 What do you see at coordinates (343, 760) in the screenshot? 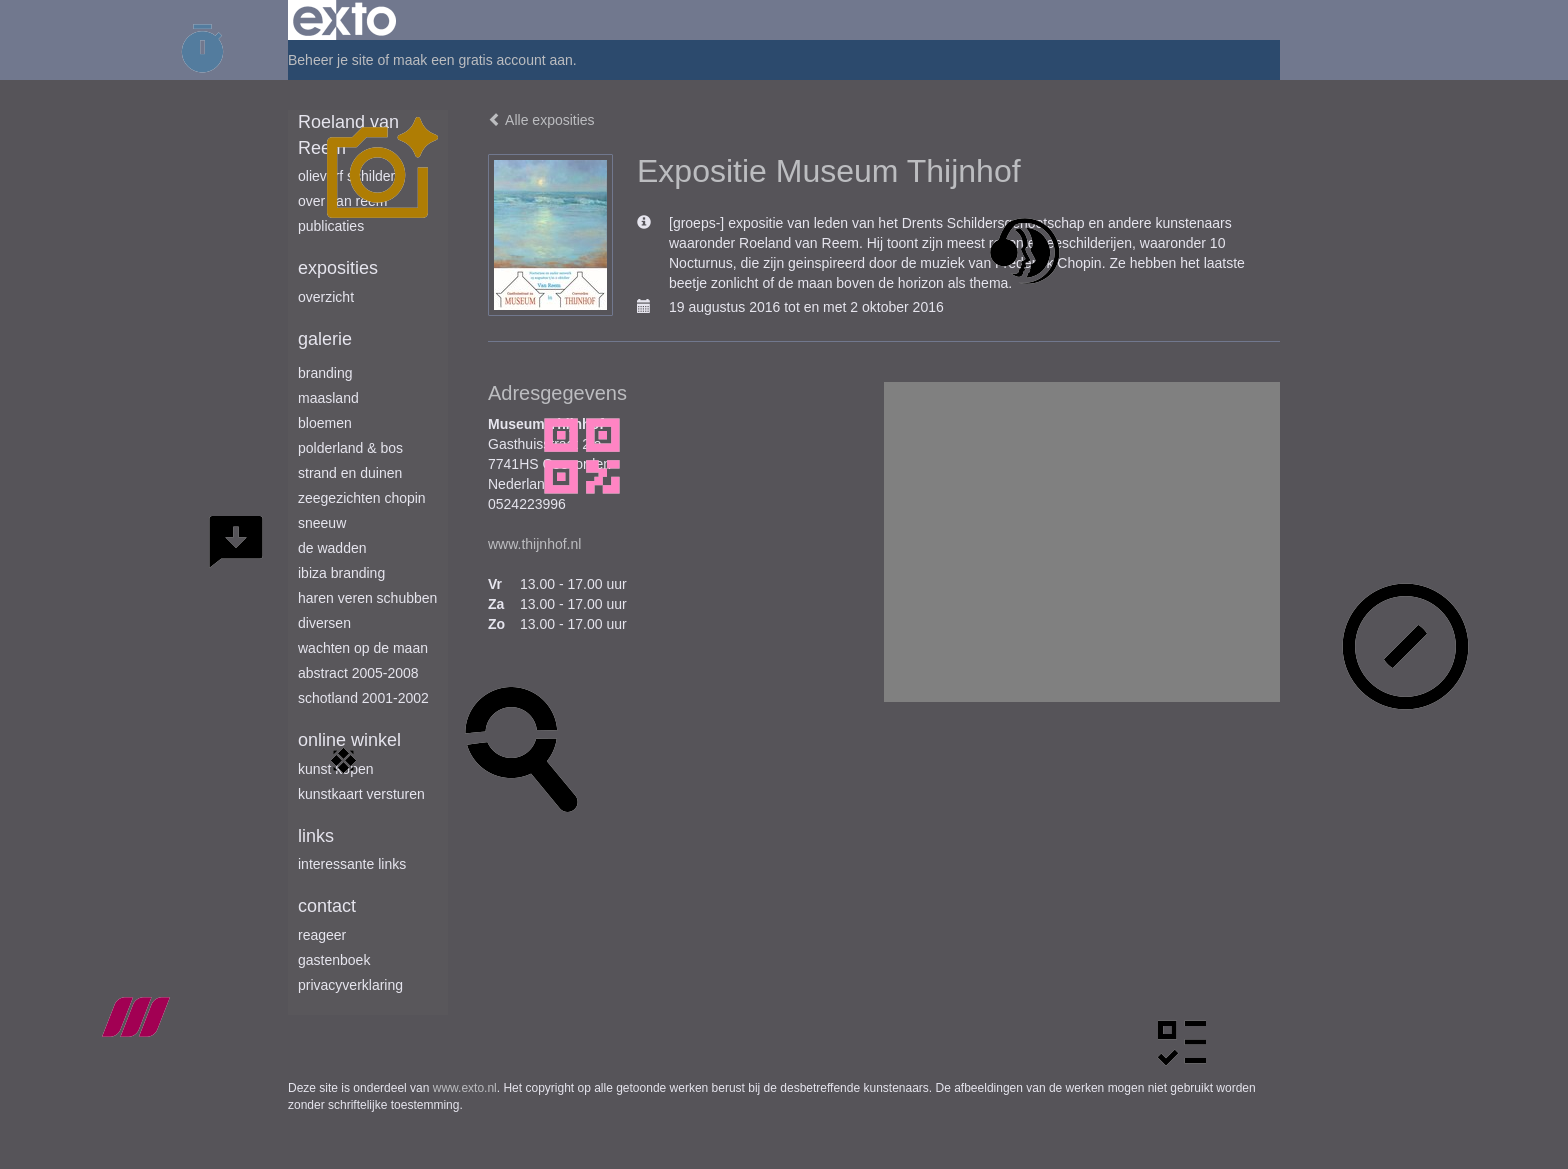
I see `centos linux operating system logo` at bounding box center [343, 760].